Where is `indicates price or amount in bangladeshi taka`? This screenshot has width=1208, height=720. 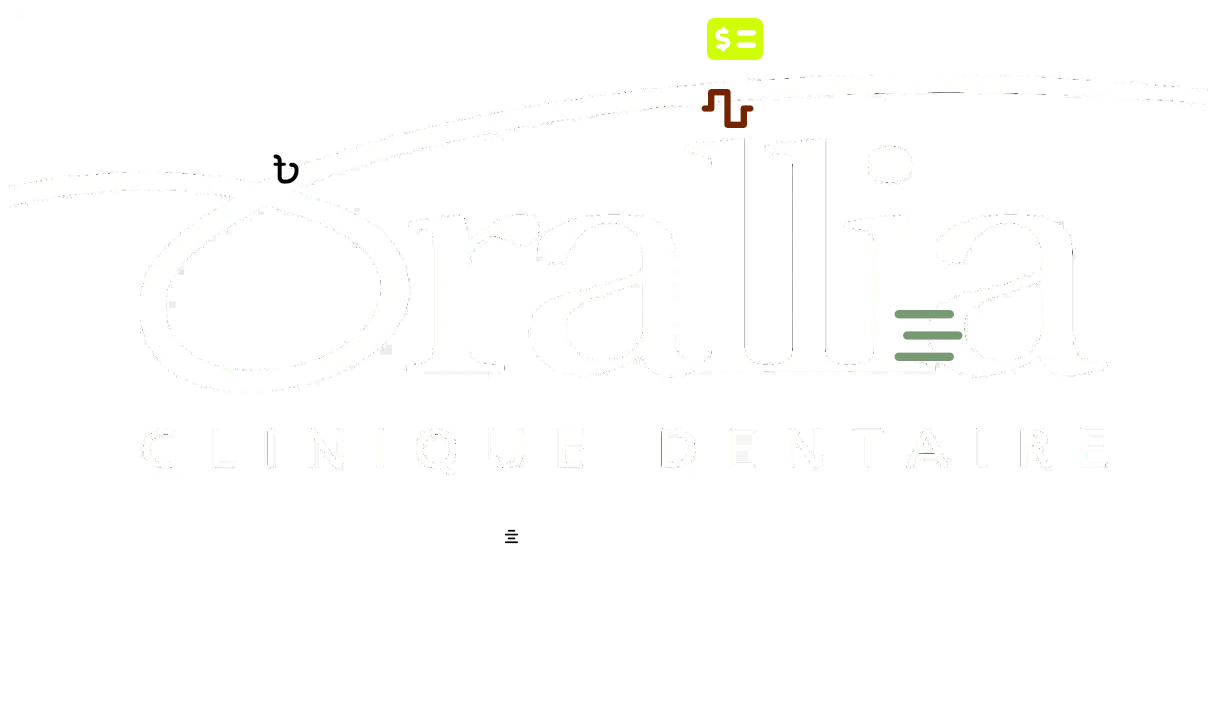 indicates price or amount in bangladeshi taka is located at coordinates (286, 169).